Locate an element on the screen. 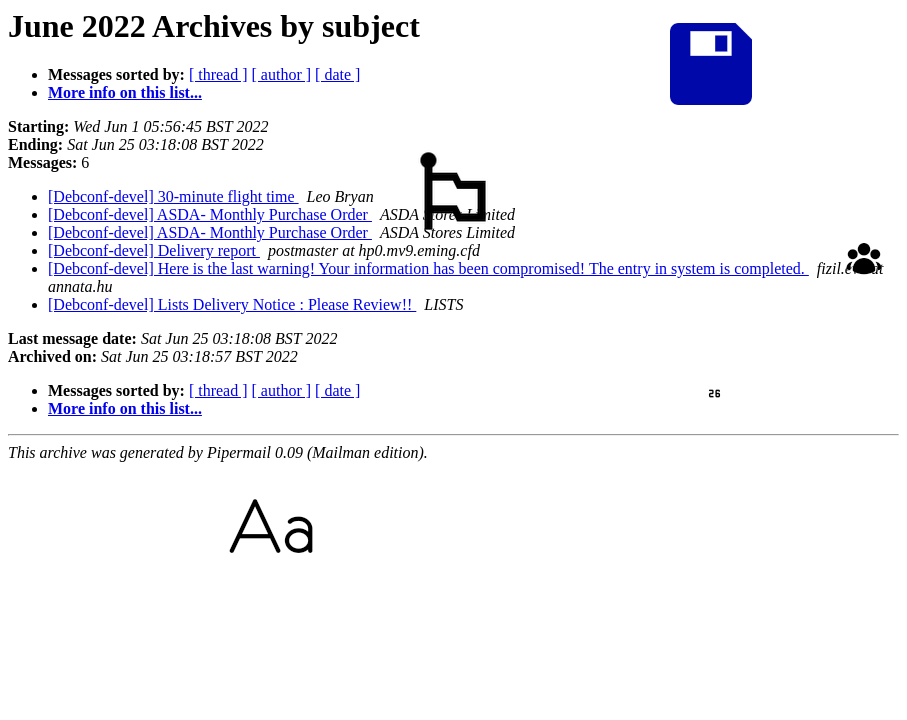  adjust font or text size settings is located at coordinates (272, 527).